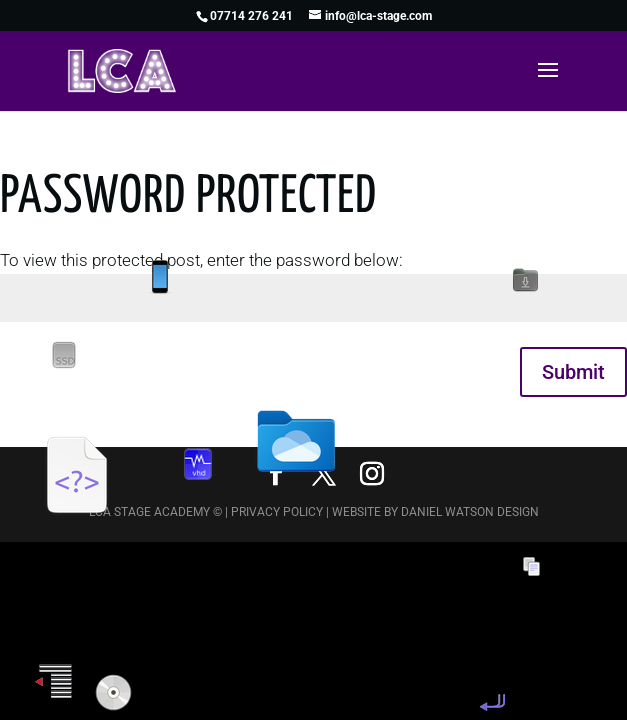 This screenshot has width=627, height=720. What do you see at coordinates (296, 443) in the screenshot?
I see `open OneDrive synced folder` at bounding box center [296, 443].